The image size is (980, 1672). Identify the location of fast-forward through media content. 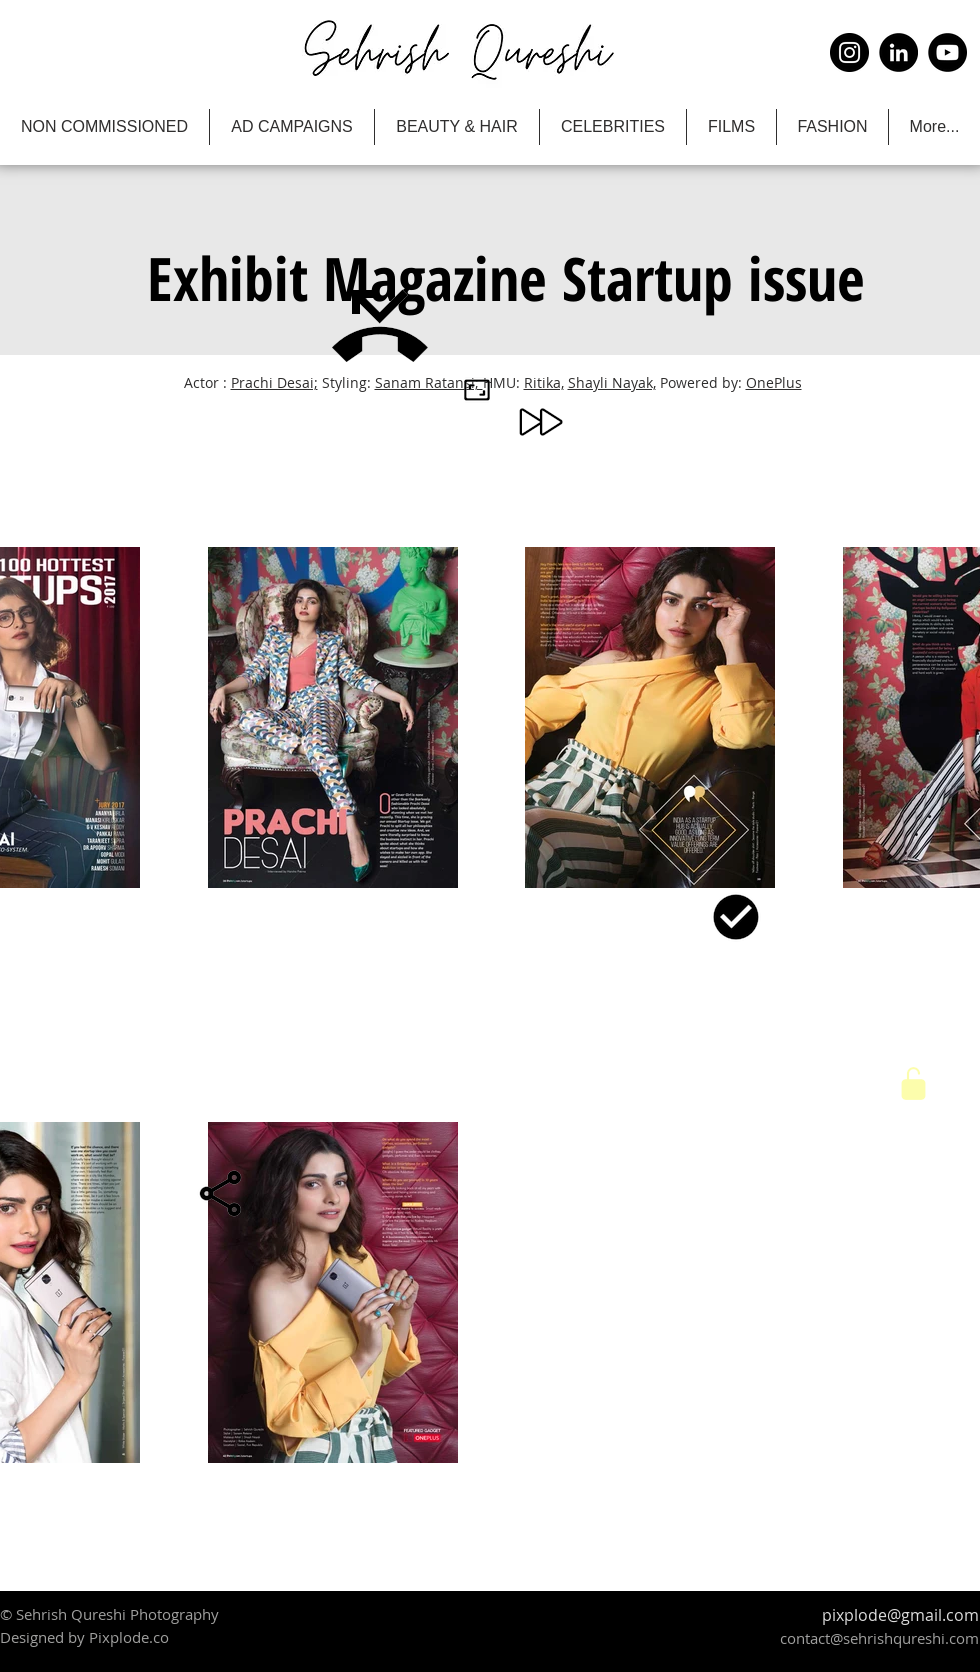
(538, 422).